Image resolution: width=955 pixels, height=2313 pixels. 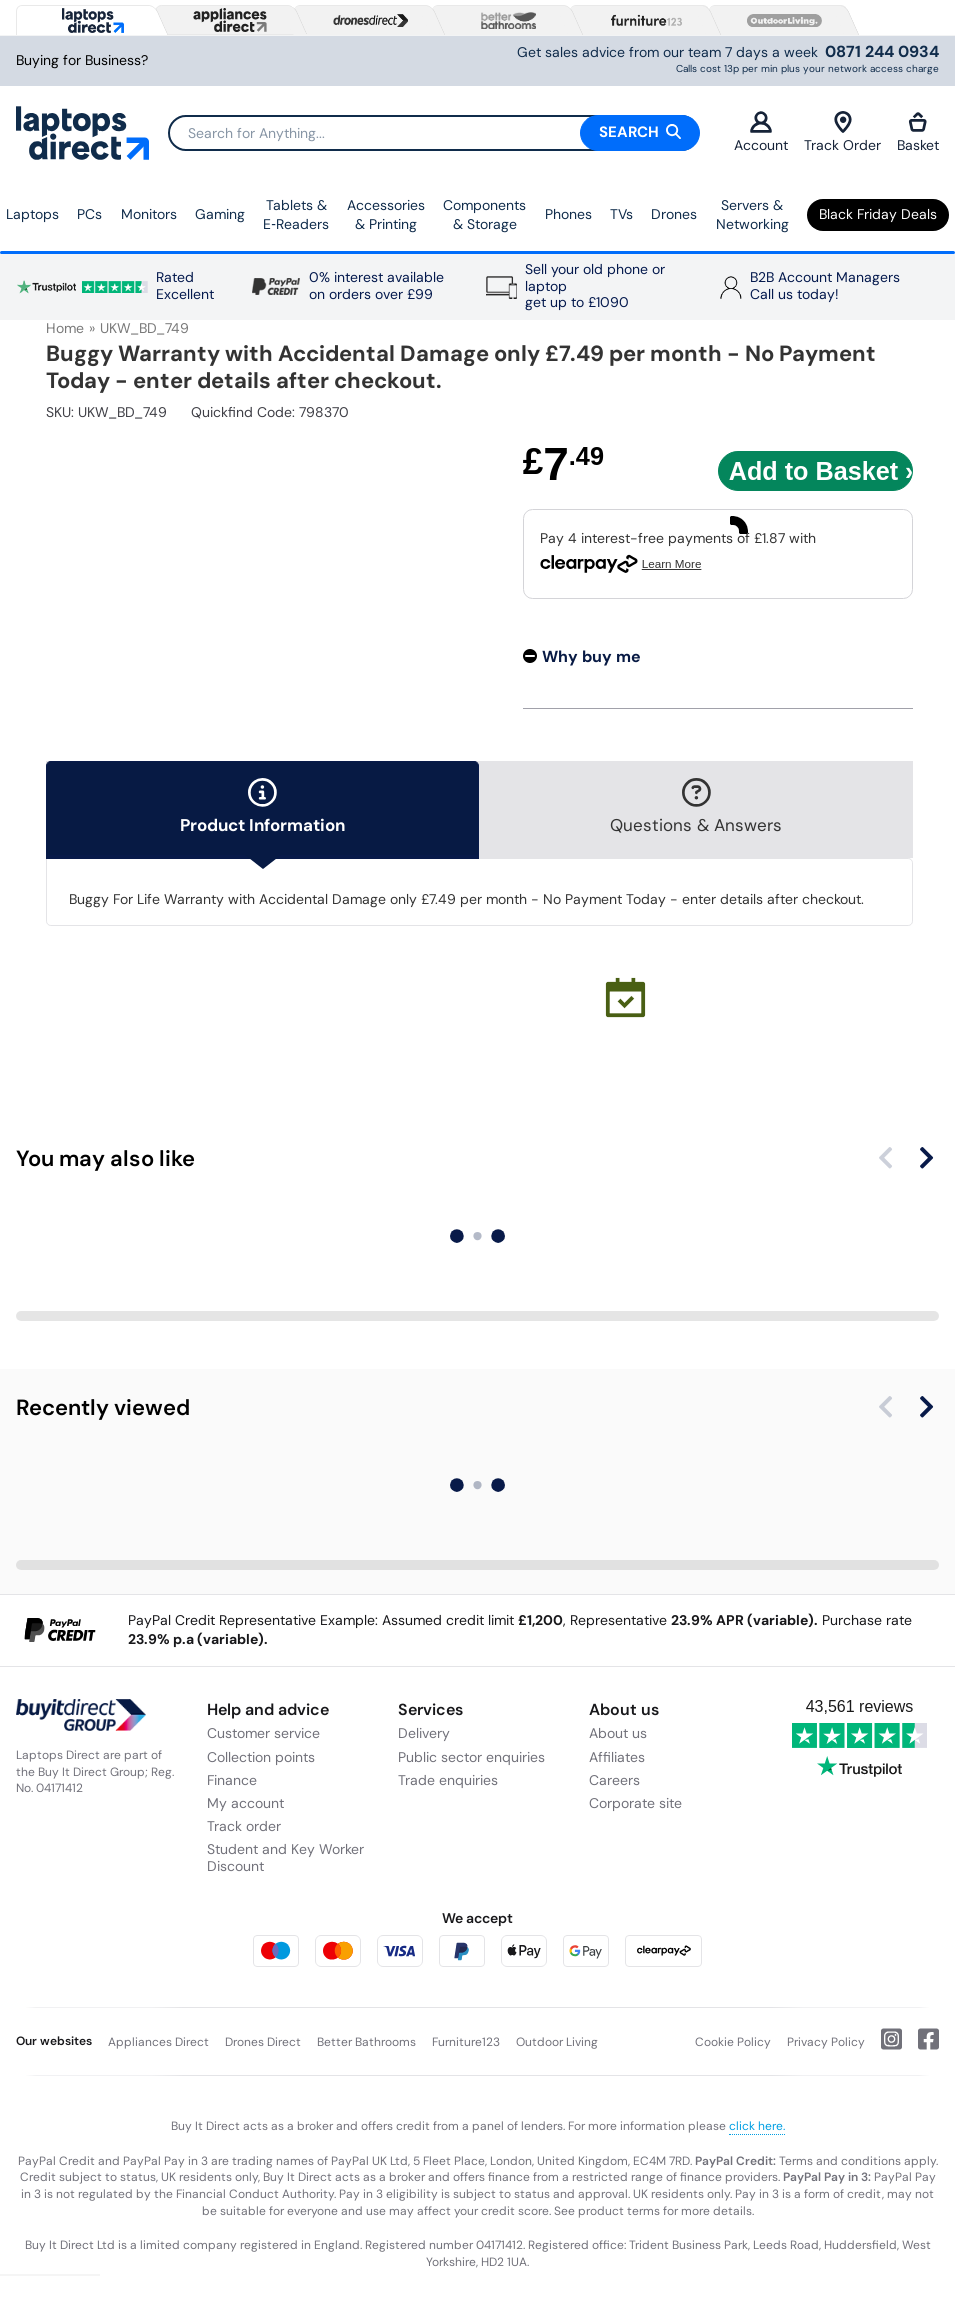 What do you see at coordinates (739, 525) in the screenshot?
I see `open spectrum chat app` at bounding box center [739, 525].